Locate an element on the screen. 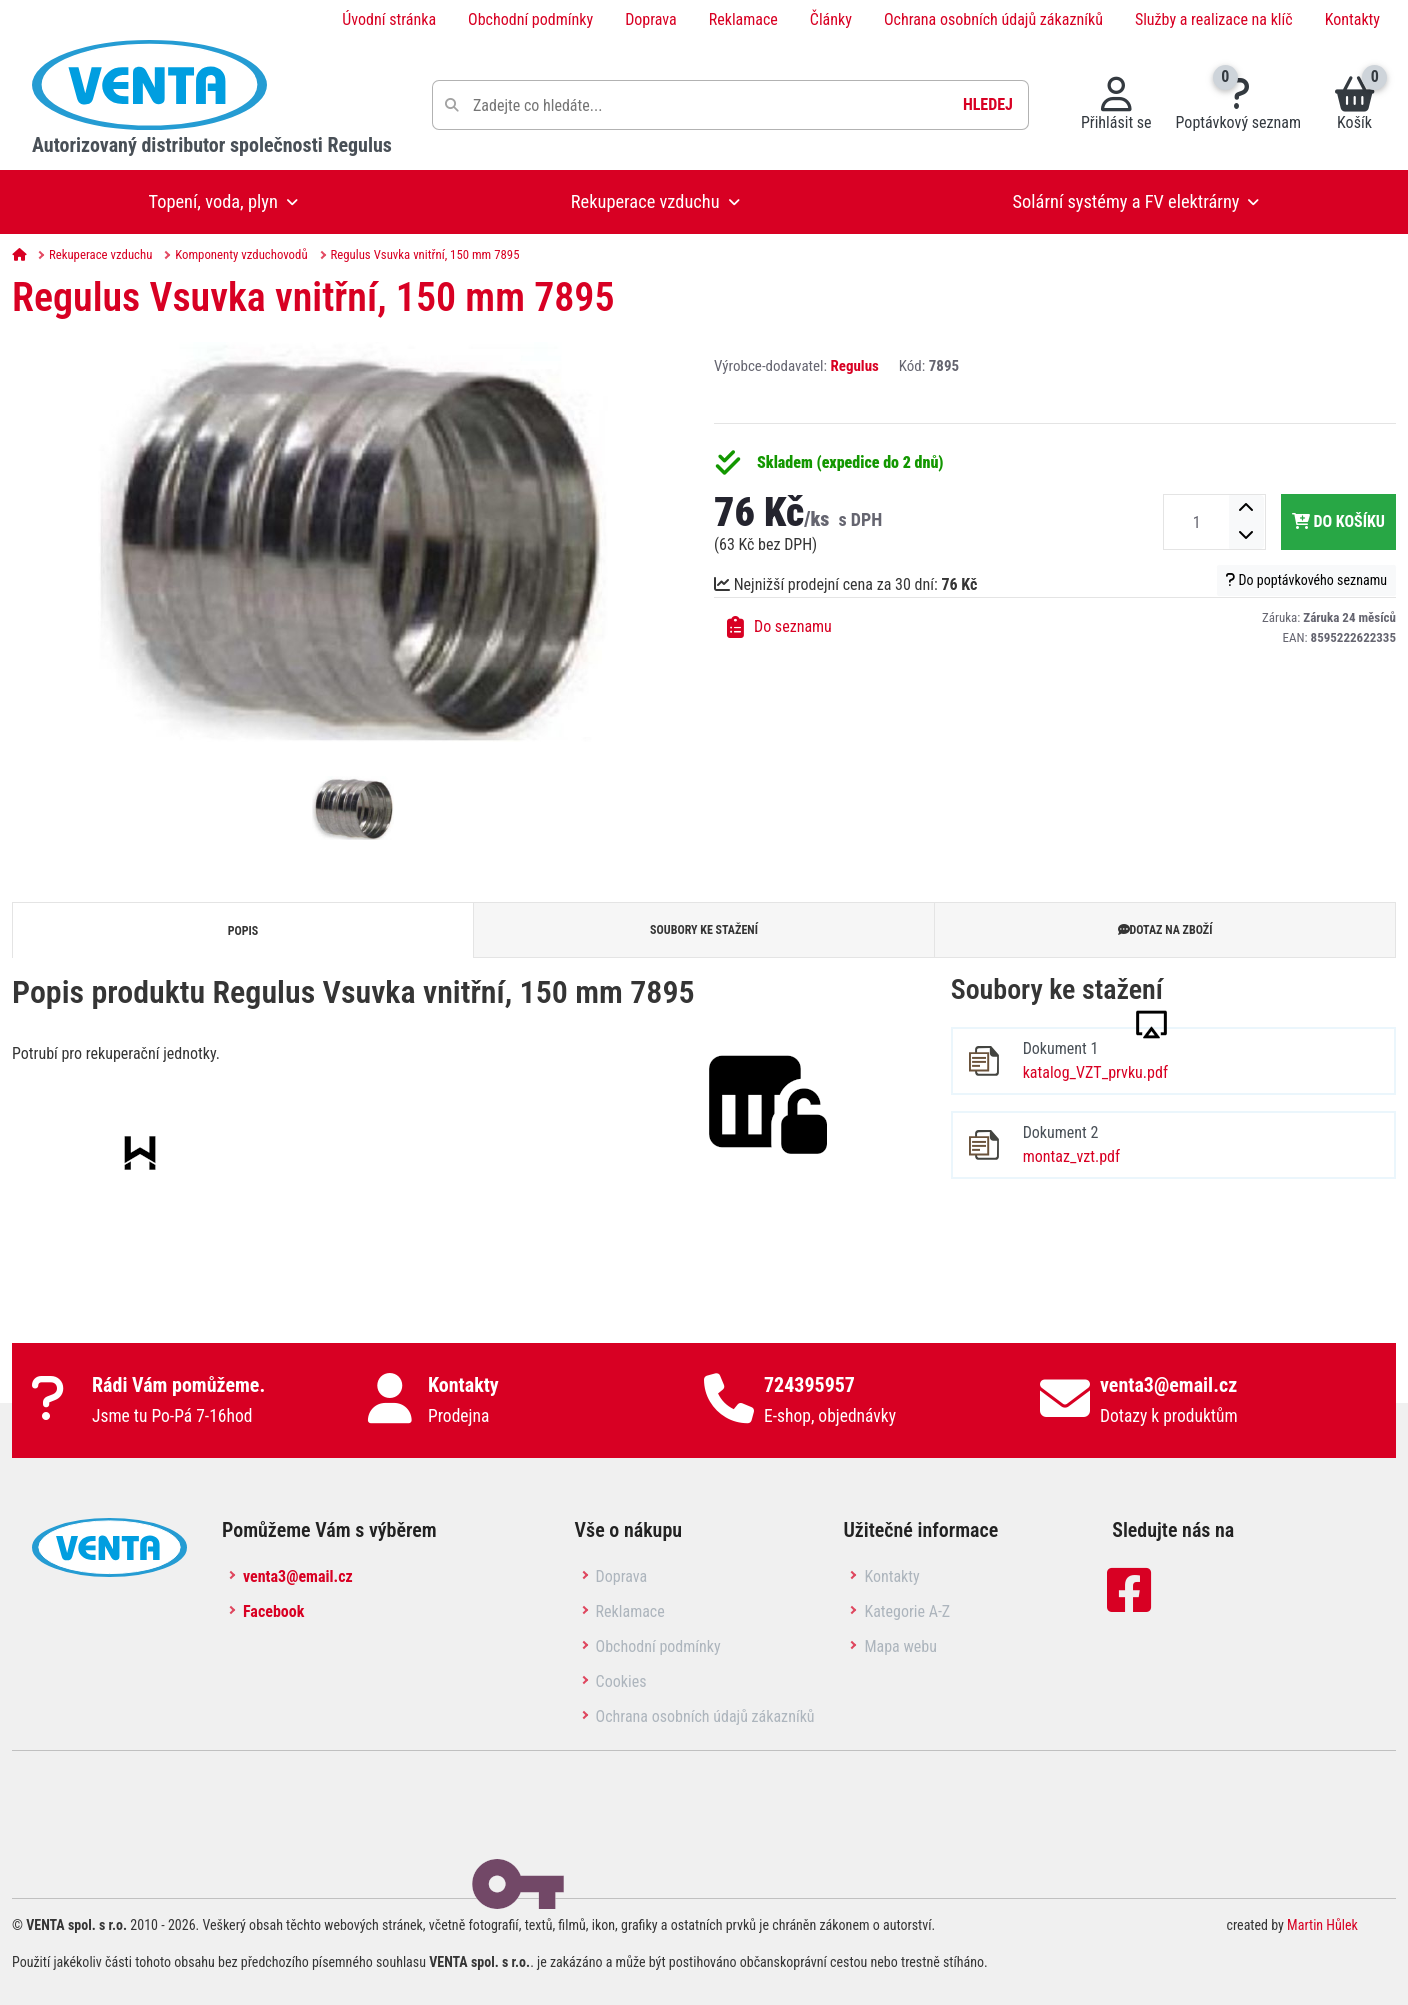 This screenshot has width=1408, height=2005. wirsindhandwerk brand logo is located at coordinates (140, 1153).